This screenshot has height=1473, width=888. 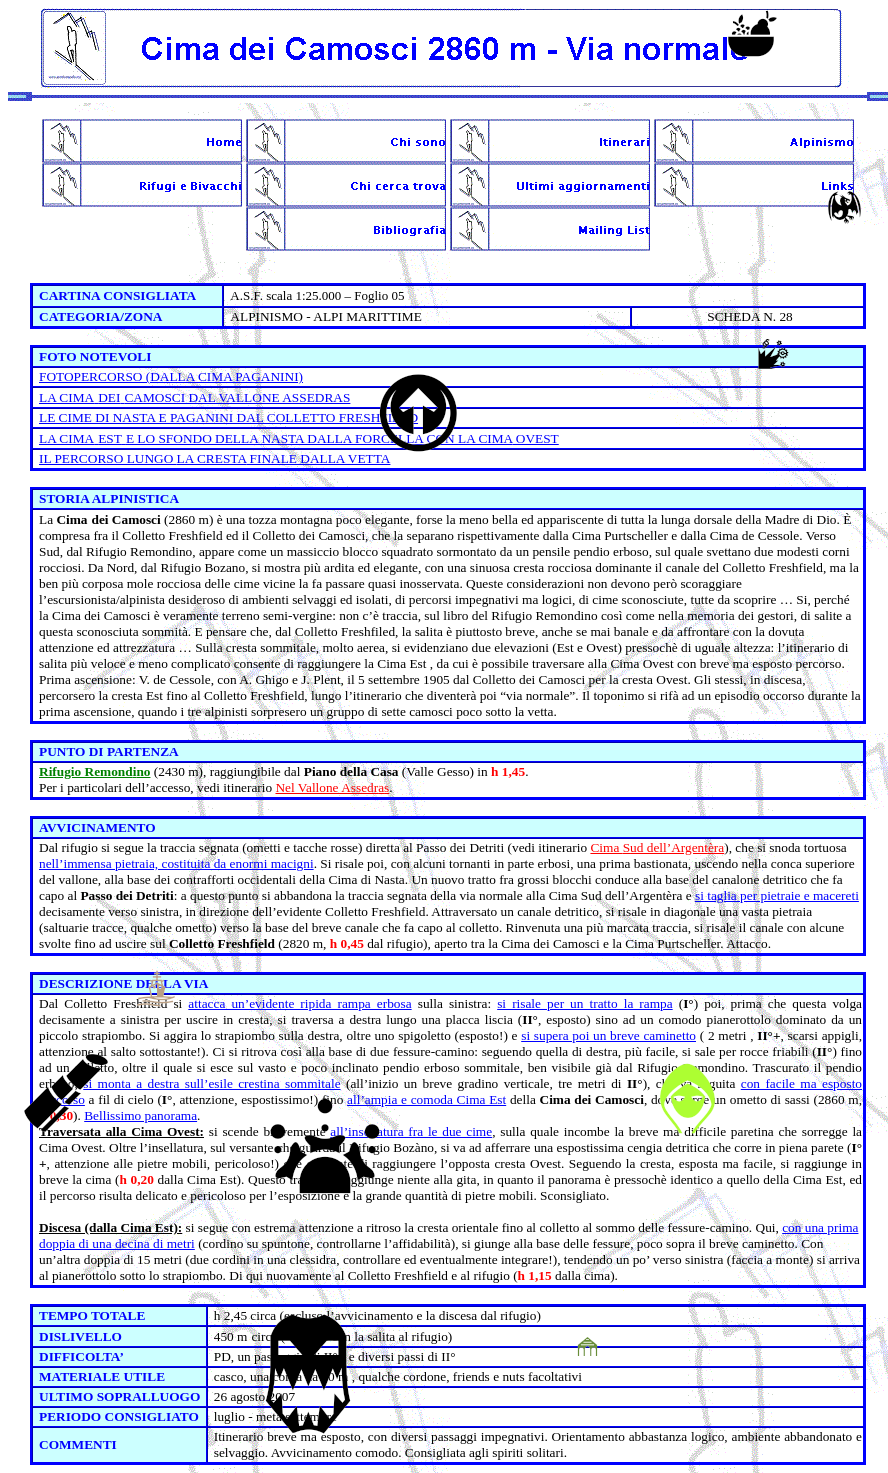 What do you see at coordinates (157, 990) in the screenshot?
I see `play battleship game` at bounding box center [157, 990].